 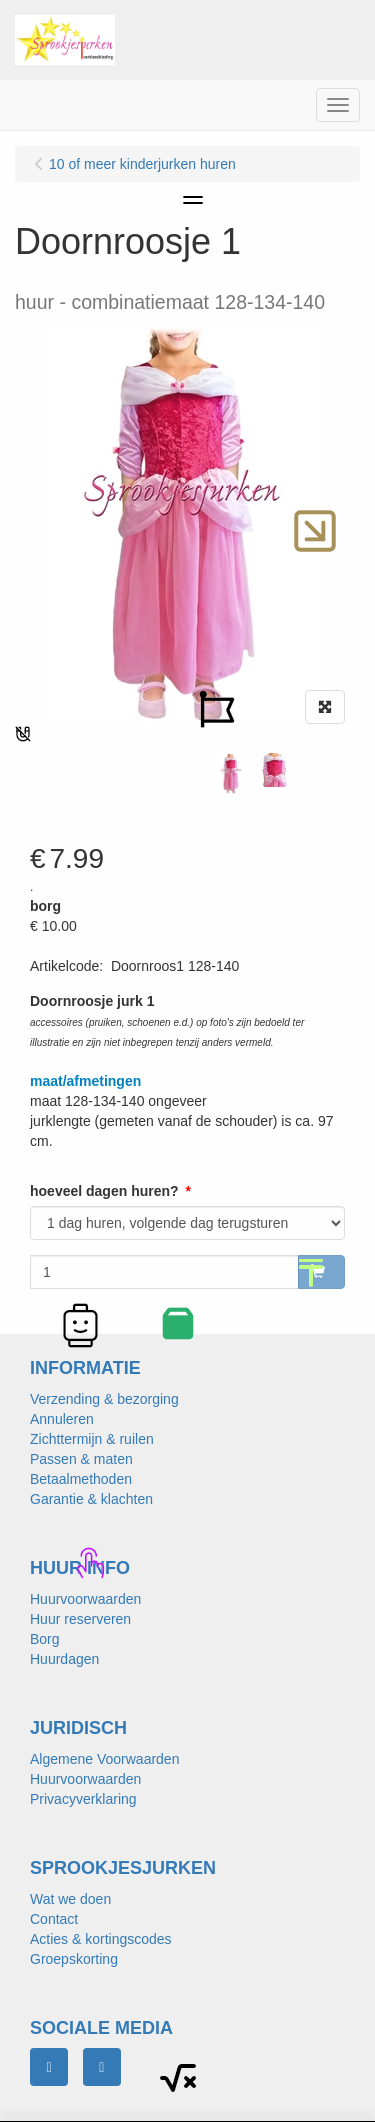 I want to click on view package or shipment details, so click(x=178, y=1324).